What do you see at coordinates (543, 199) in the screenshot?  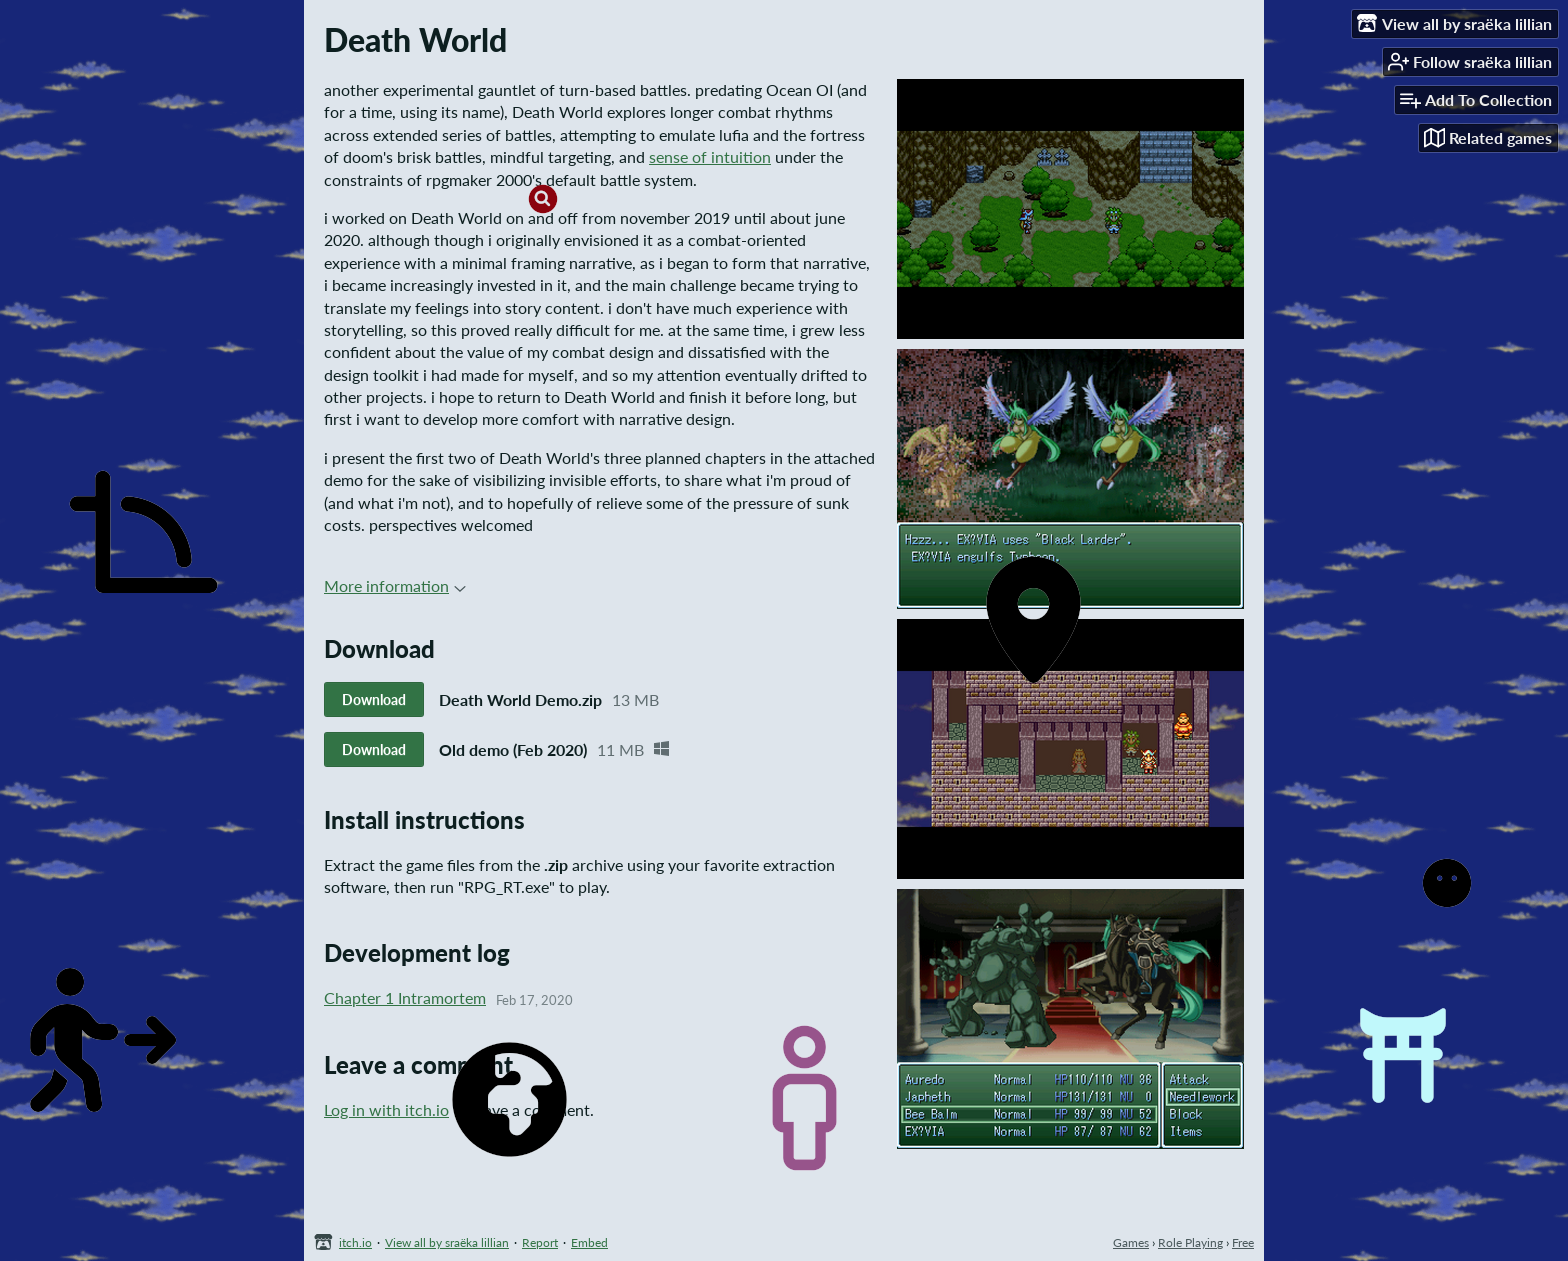 I see `tap to search` at bounding box center [543, 199].